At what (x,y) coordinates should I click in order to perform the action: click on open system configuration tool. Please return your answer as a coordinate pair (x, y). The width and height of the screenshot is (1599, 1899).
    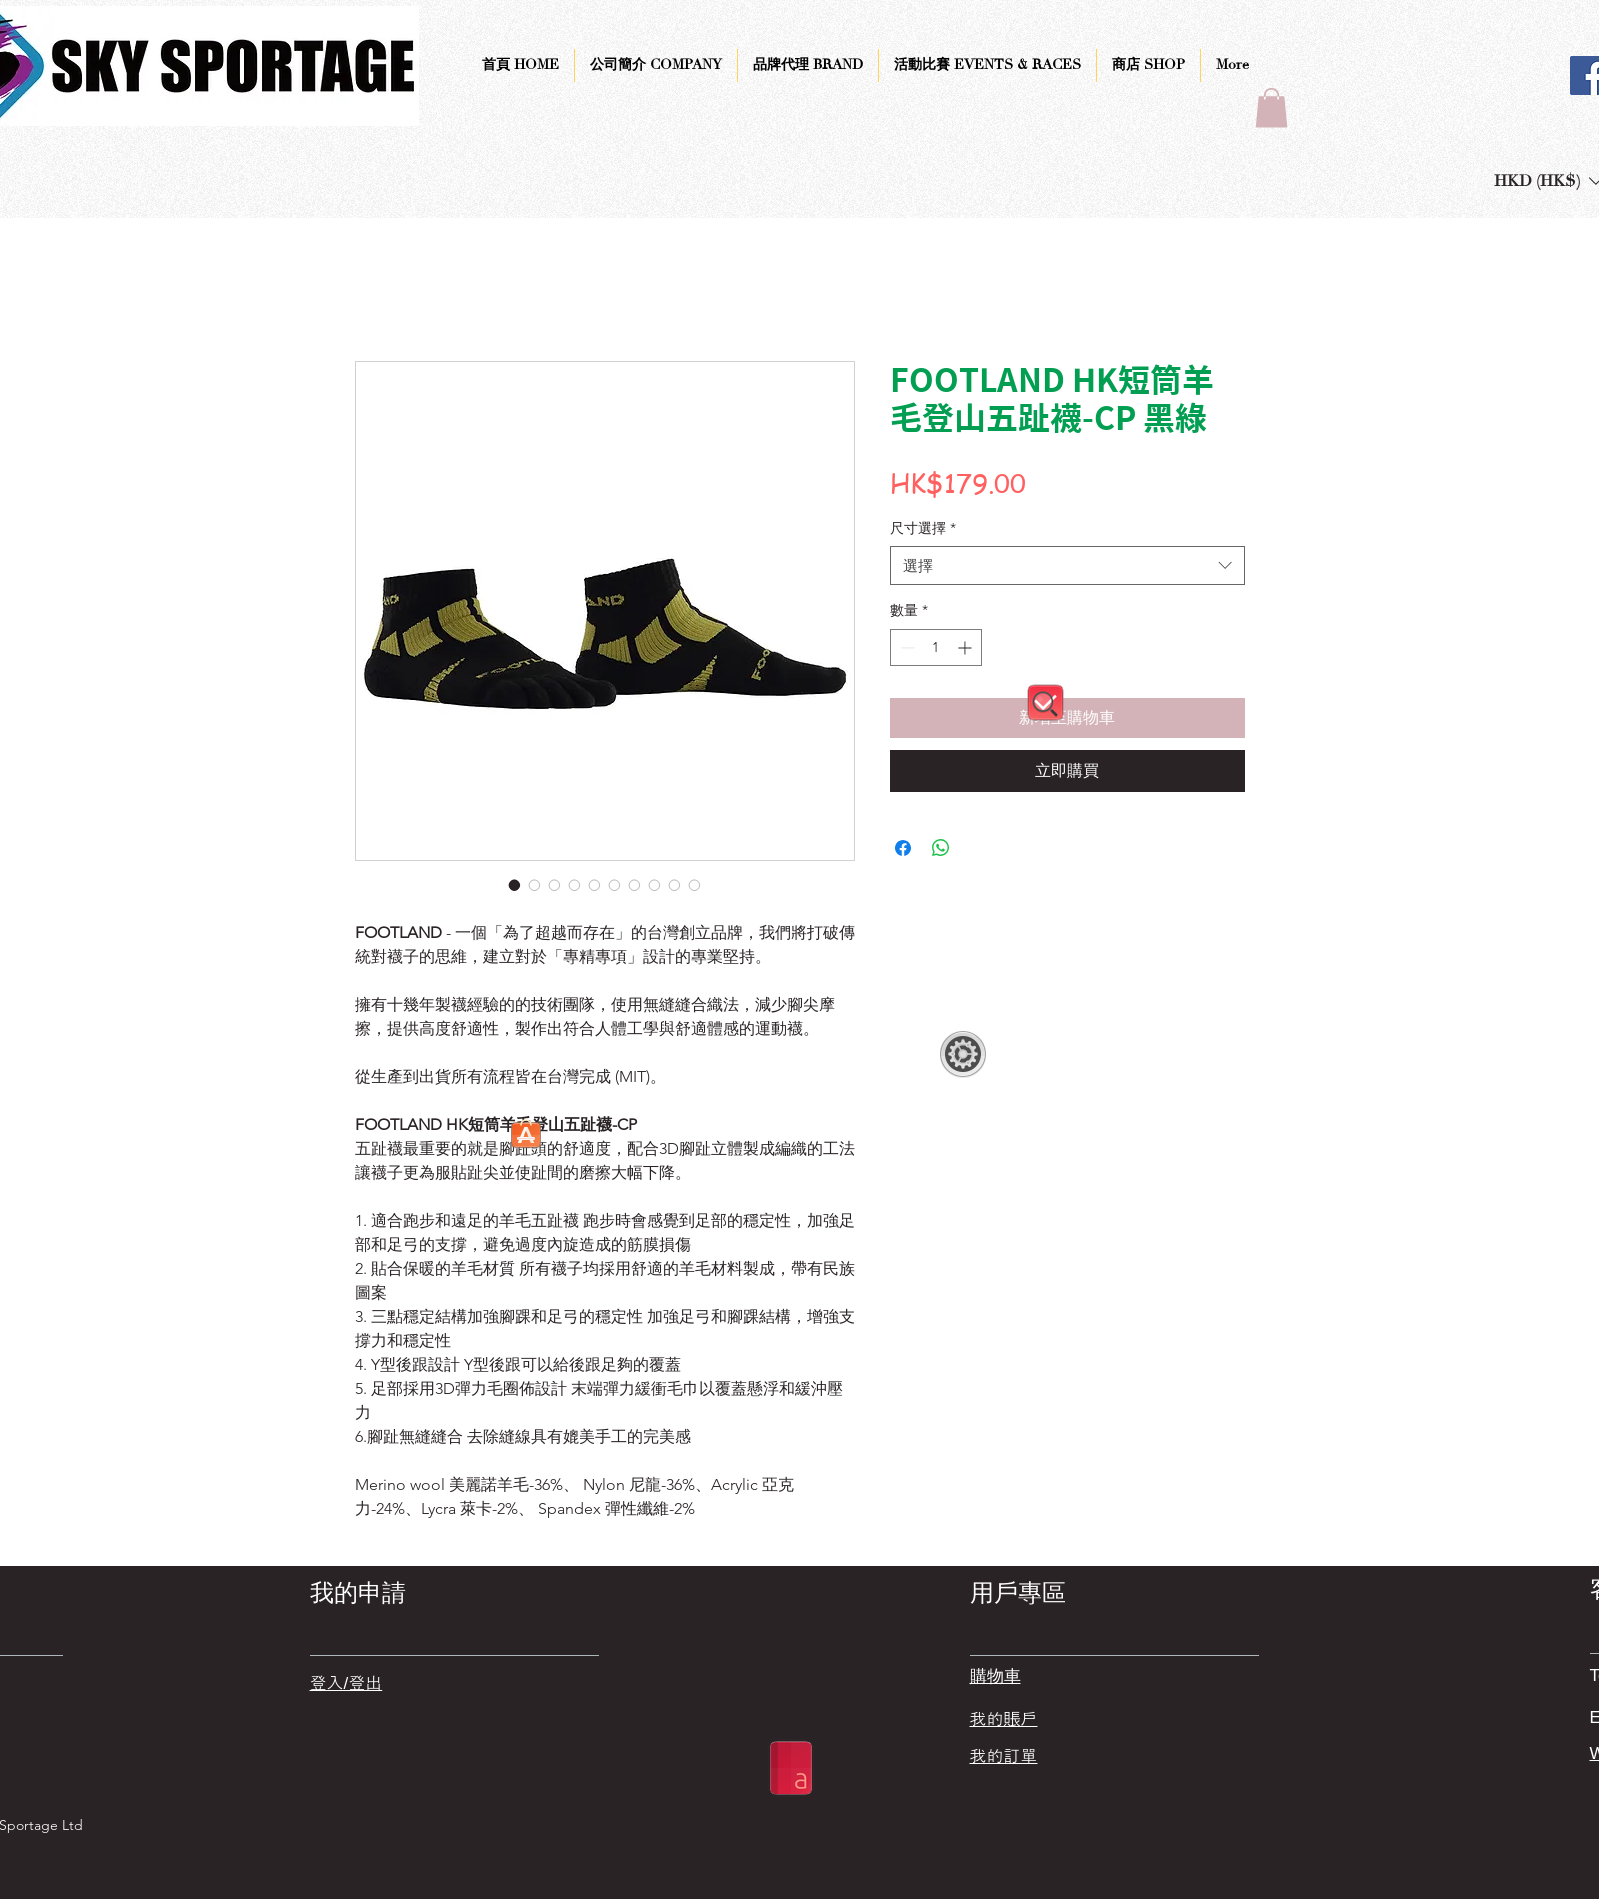
    Looking at the image, I should click on (1045, 702).